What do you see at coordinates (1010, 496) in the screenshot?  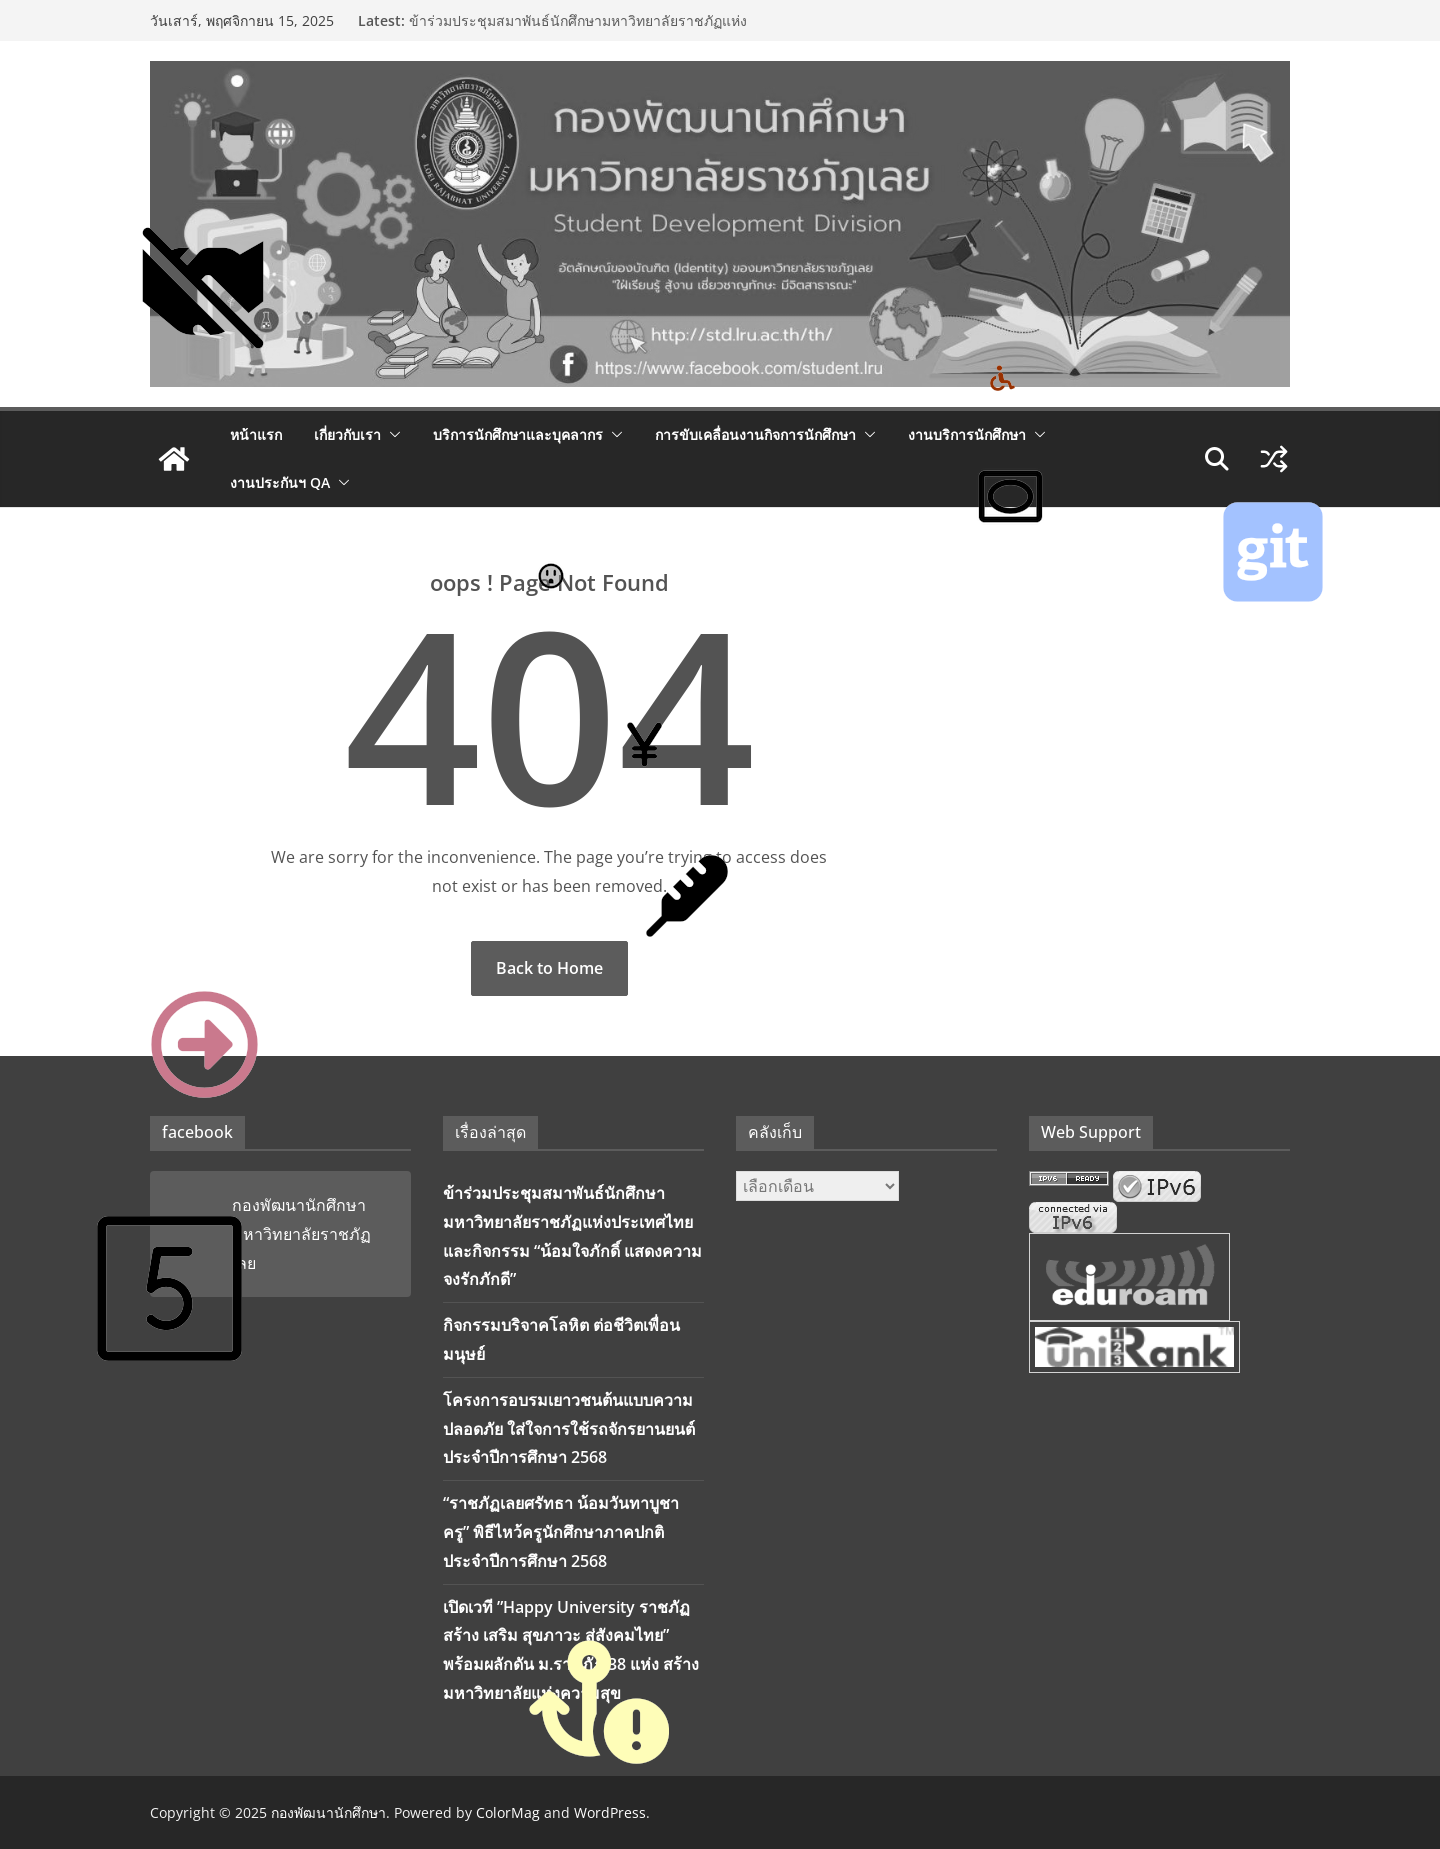 I see `apply vignette effect to photo` at bounding box center [1010, 496].